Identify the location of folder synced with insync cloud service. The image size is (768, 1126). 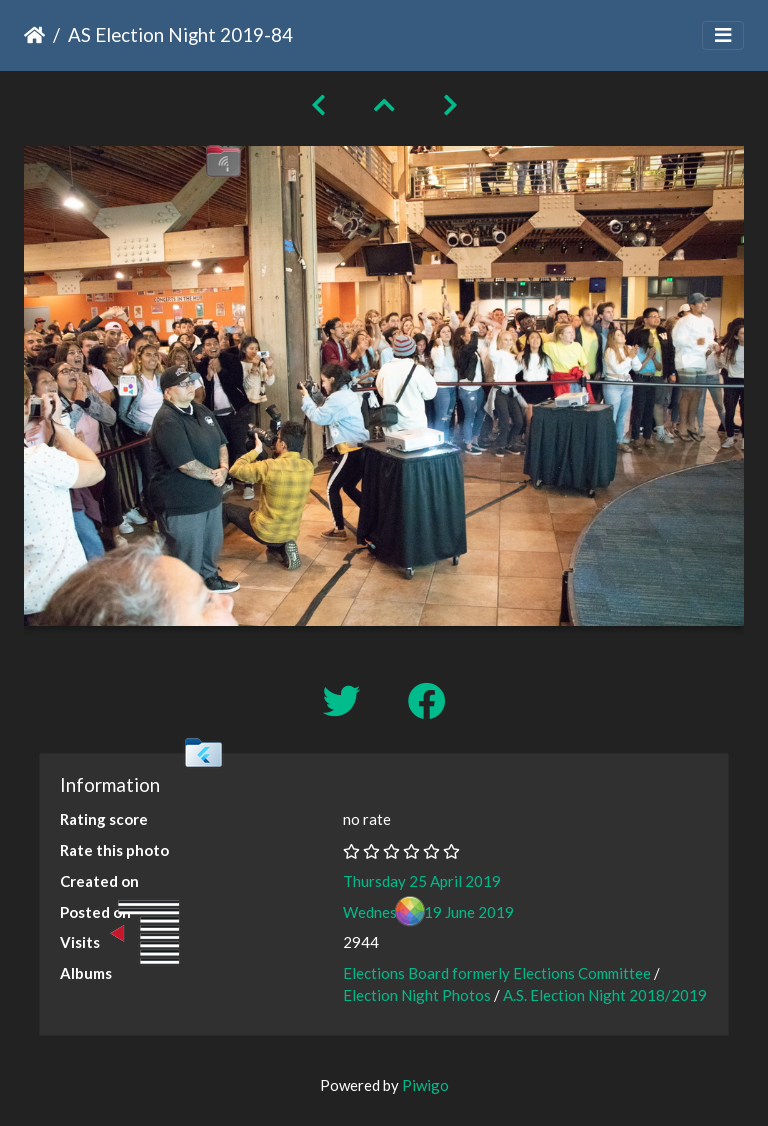
(223, 160).